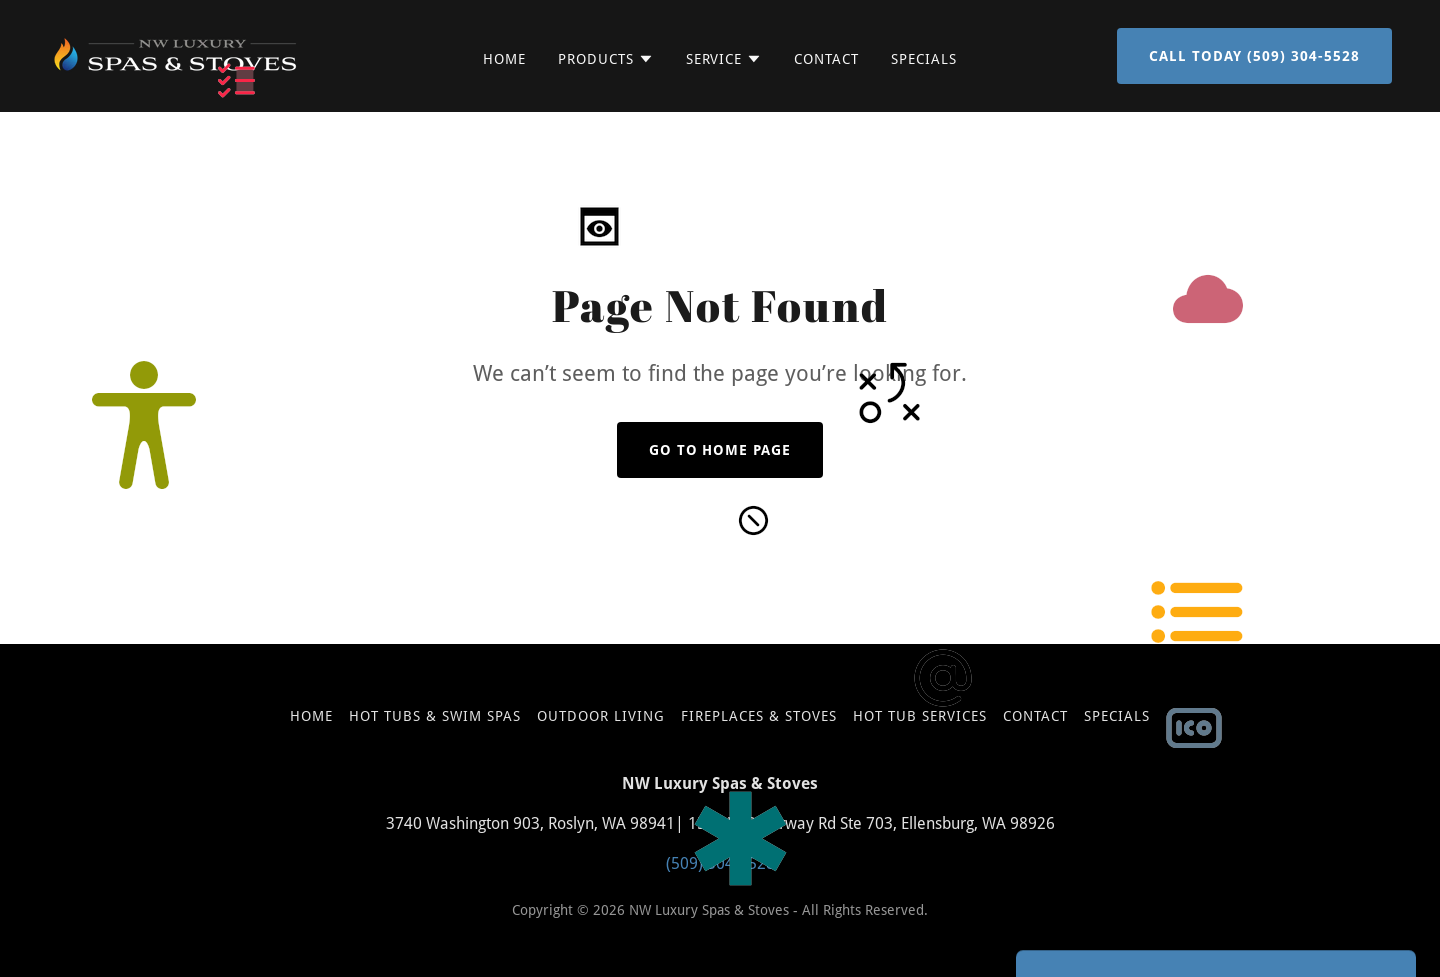 The image size is (1440, 977). I want to click on indicates cloudy weather conditions, so click(1208, 299).